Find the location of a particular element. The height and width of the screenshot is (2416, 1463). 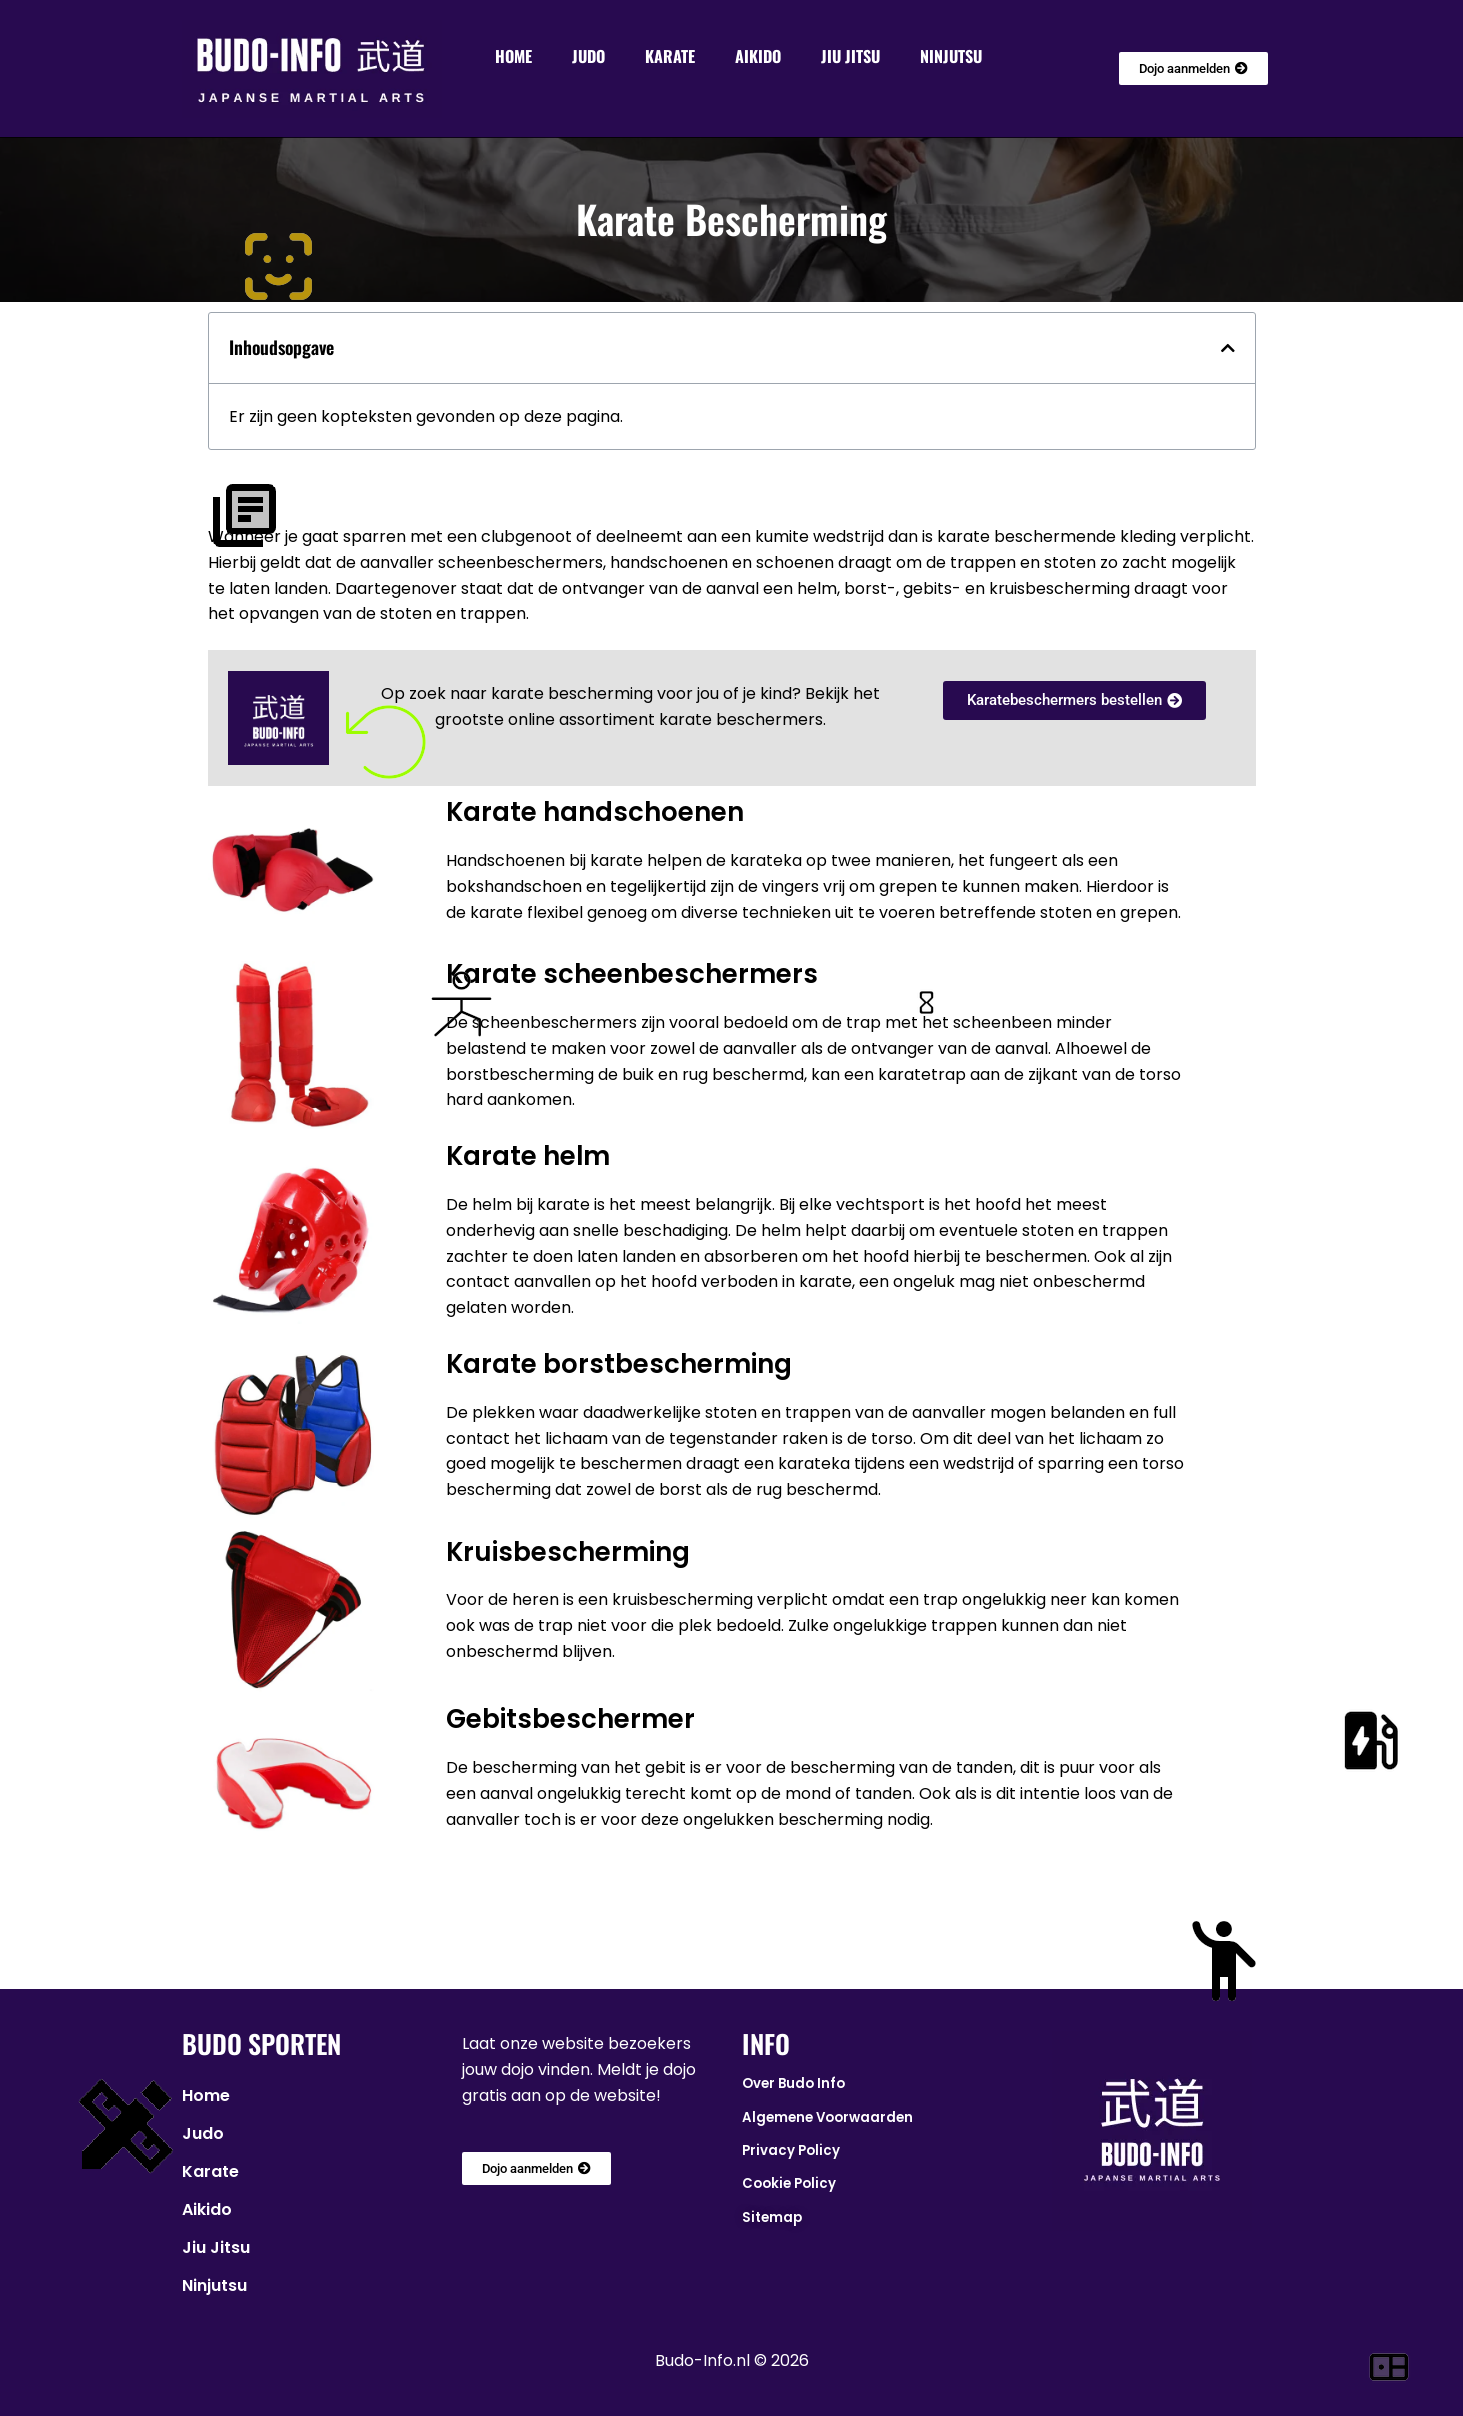

authenticate with face id is located at coordinates (278, 266).